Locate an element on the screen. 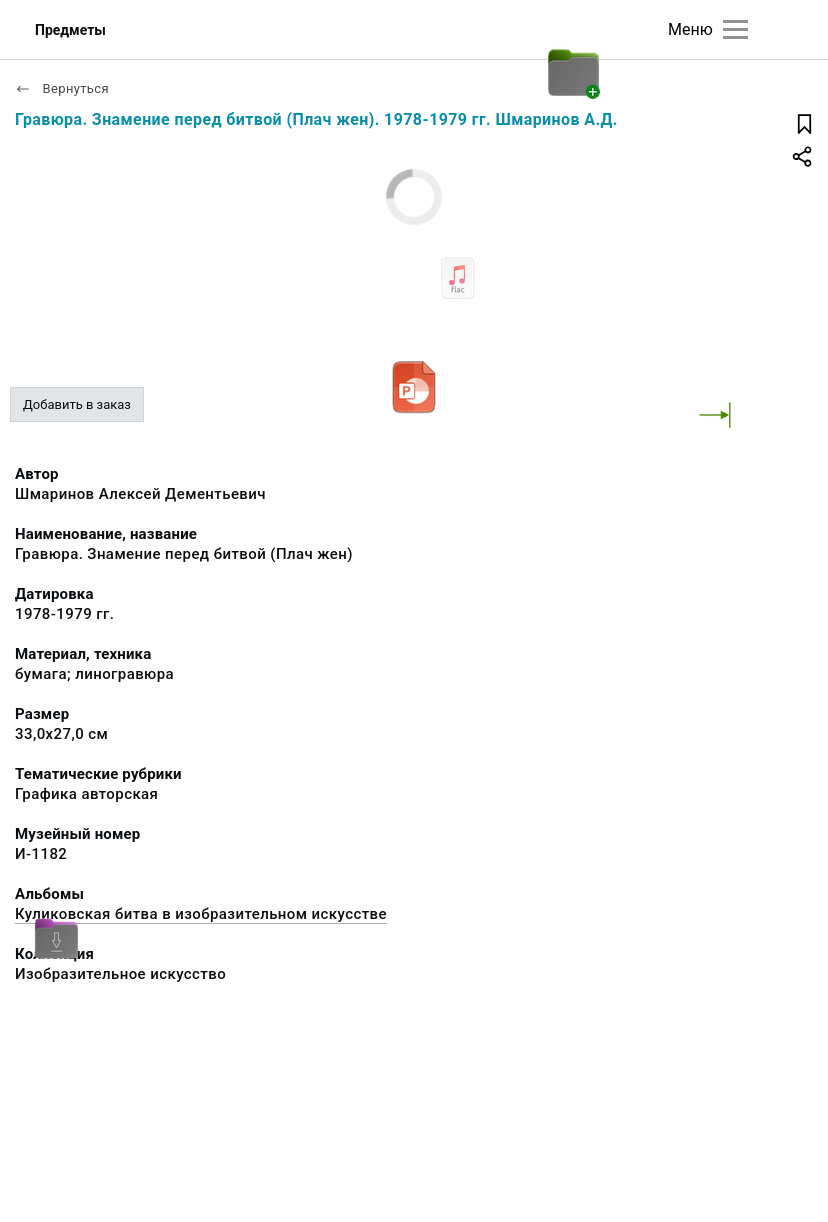 This screenshot has width=828, height=1222. jump to the last item in a list is located at coordinates (715, 415).